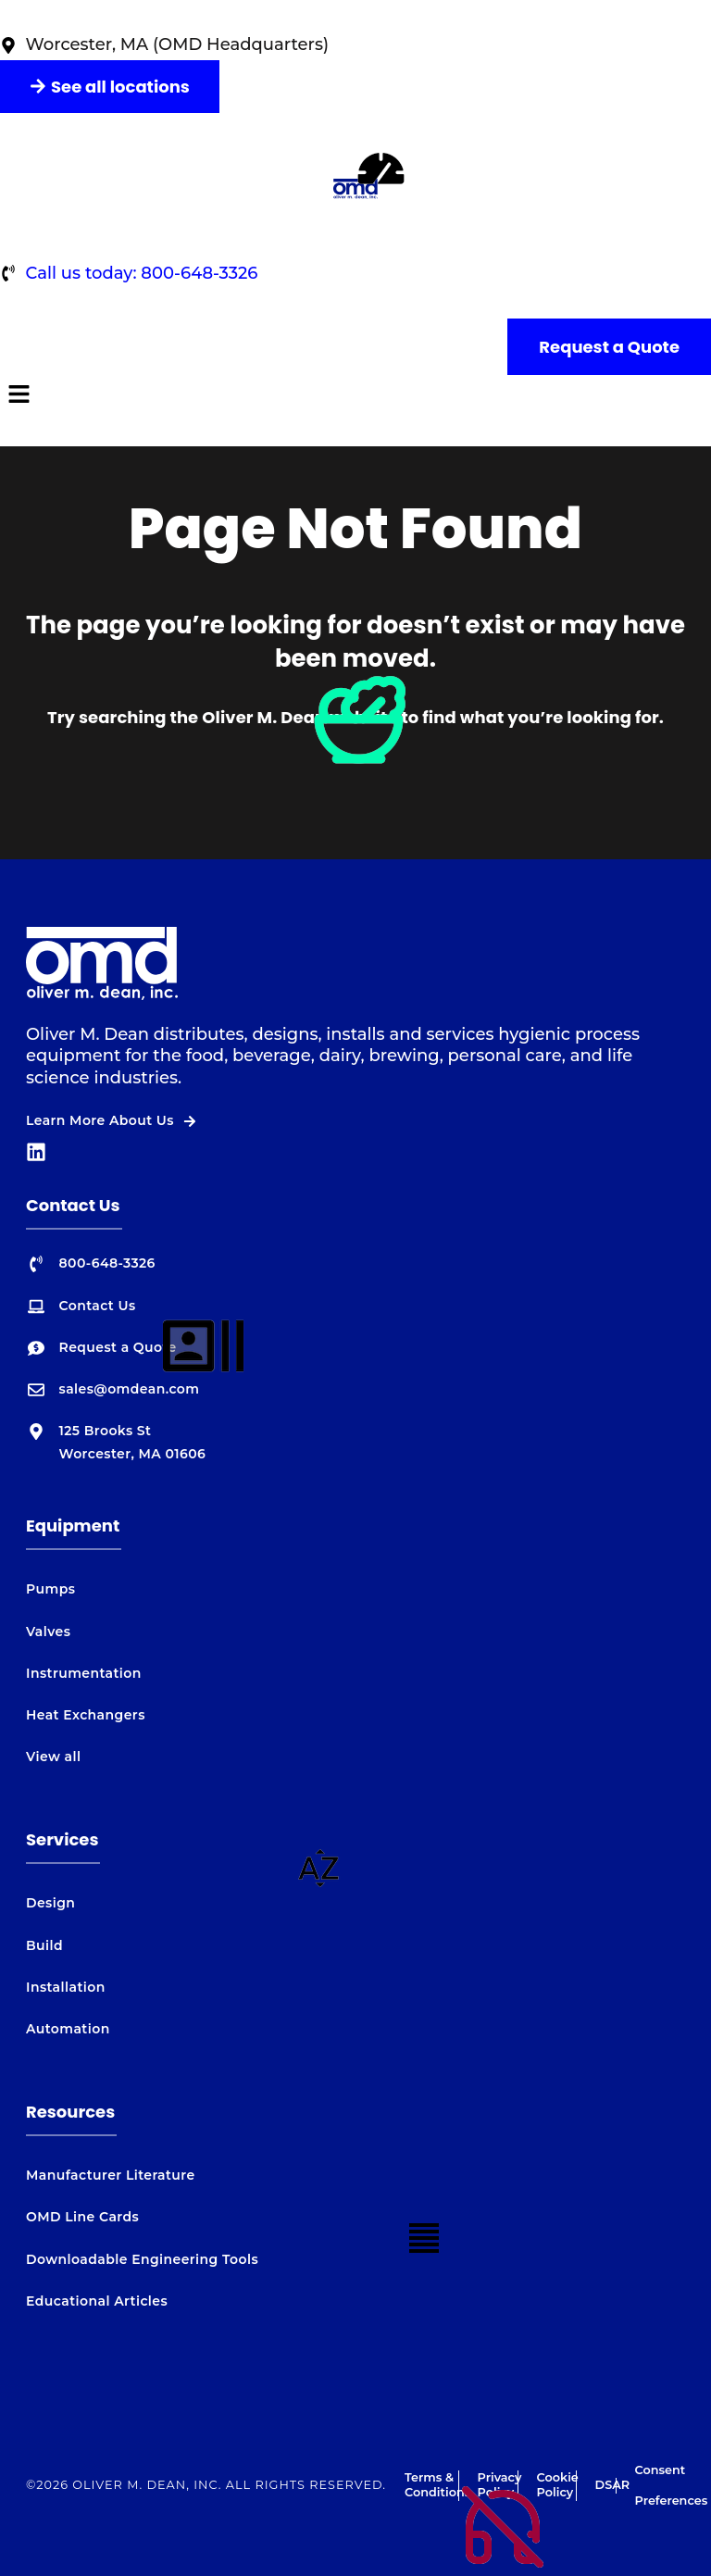  What do you see at coordinates (203, 1345) in the screenshot?
I see `view recently contacted people` at bounding box center [203, 1345].